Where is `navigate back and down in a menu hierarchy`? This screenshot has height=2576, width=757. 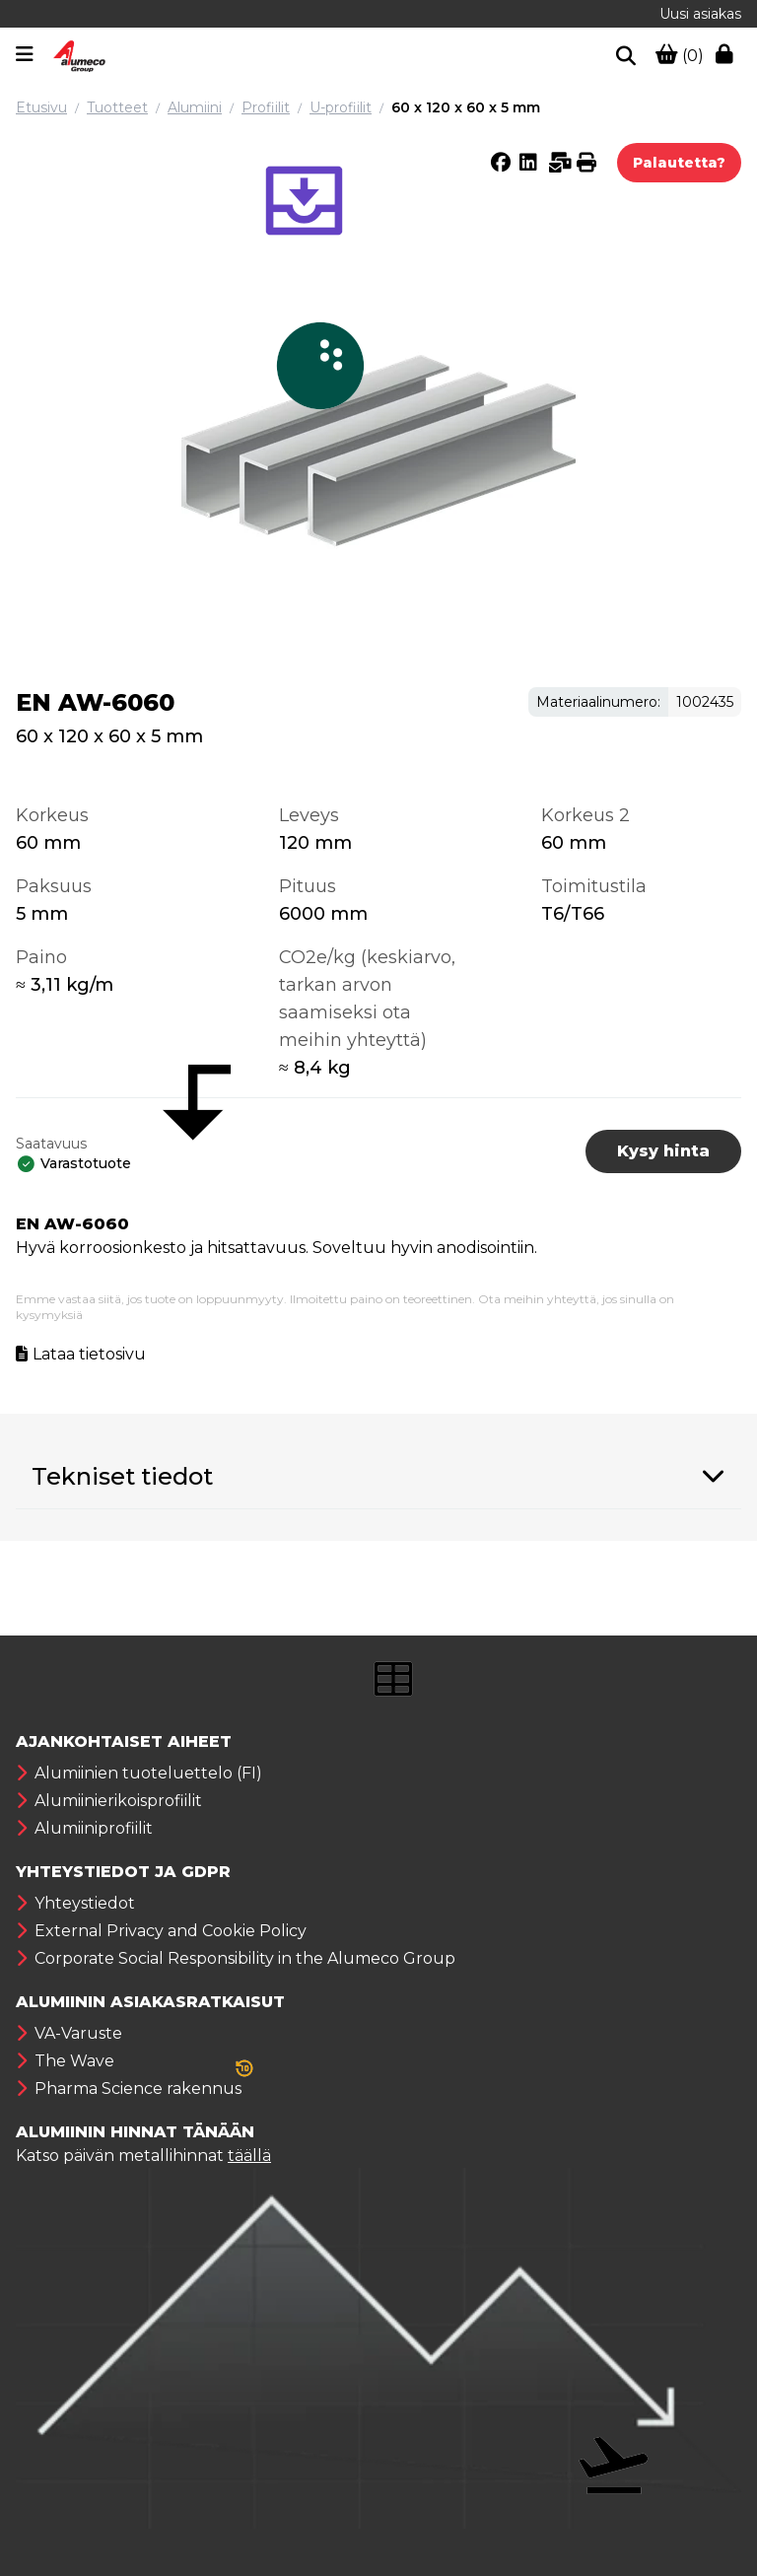 navigate back and down in a menu hierarchy is located at coordinates (197, 1097).